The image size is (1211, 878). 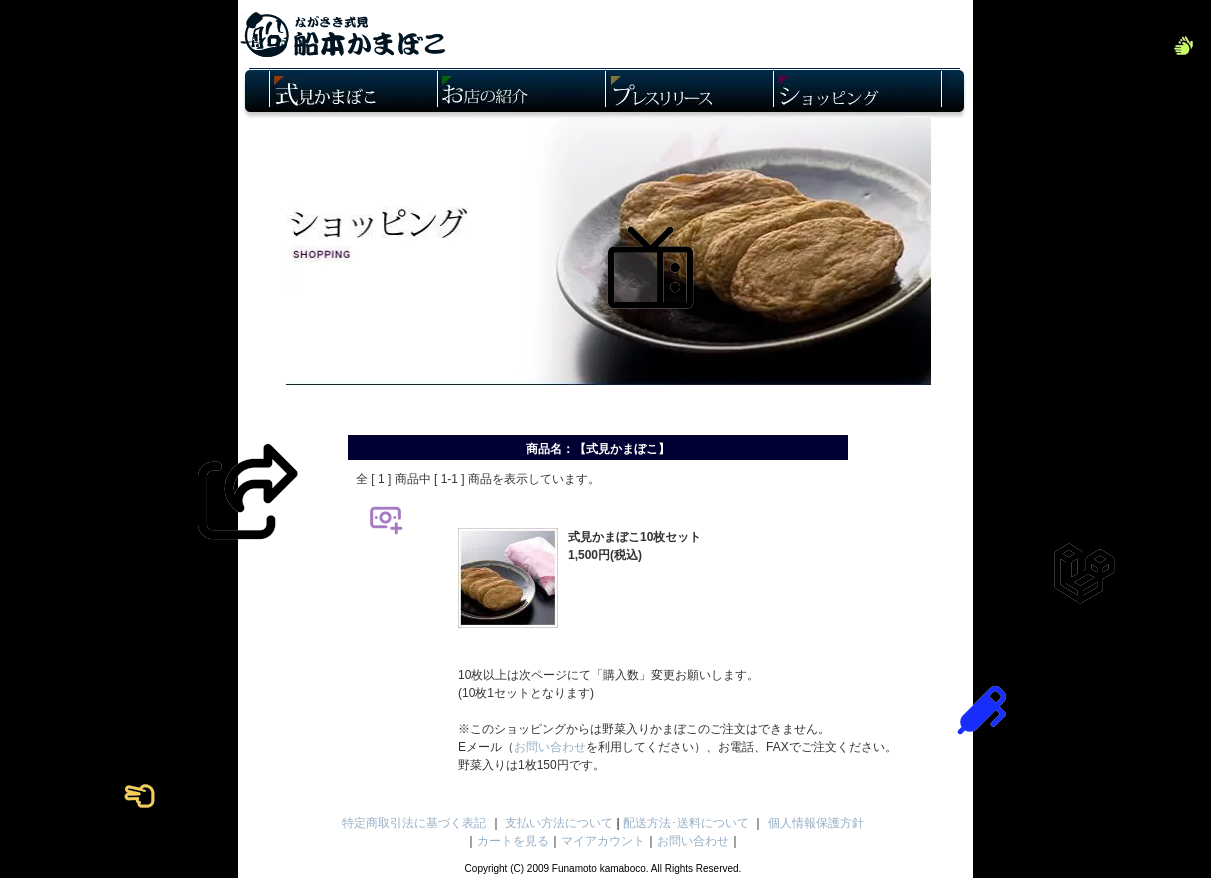 What do you see at coordinates (980, 711) in the screenshot?
I see `edit or compose content` at bounding box center [980, 711].